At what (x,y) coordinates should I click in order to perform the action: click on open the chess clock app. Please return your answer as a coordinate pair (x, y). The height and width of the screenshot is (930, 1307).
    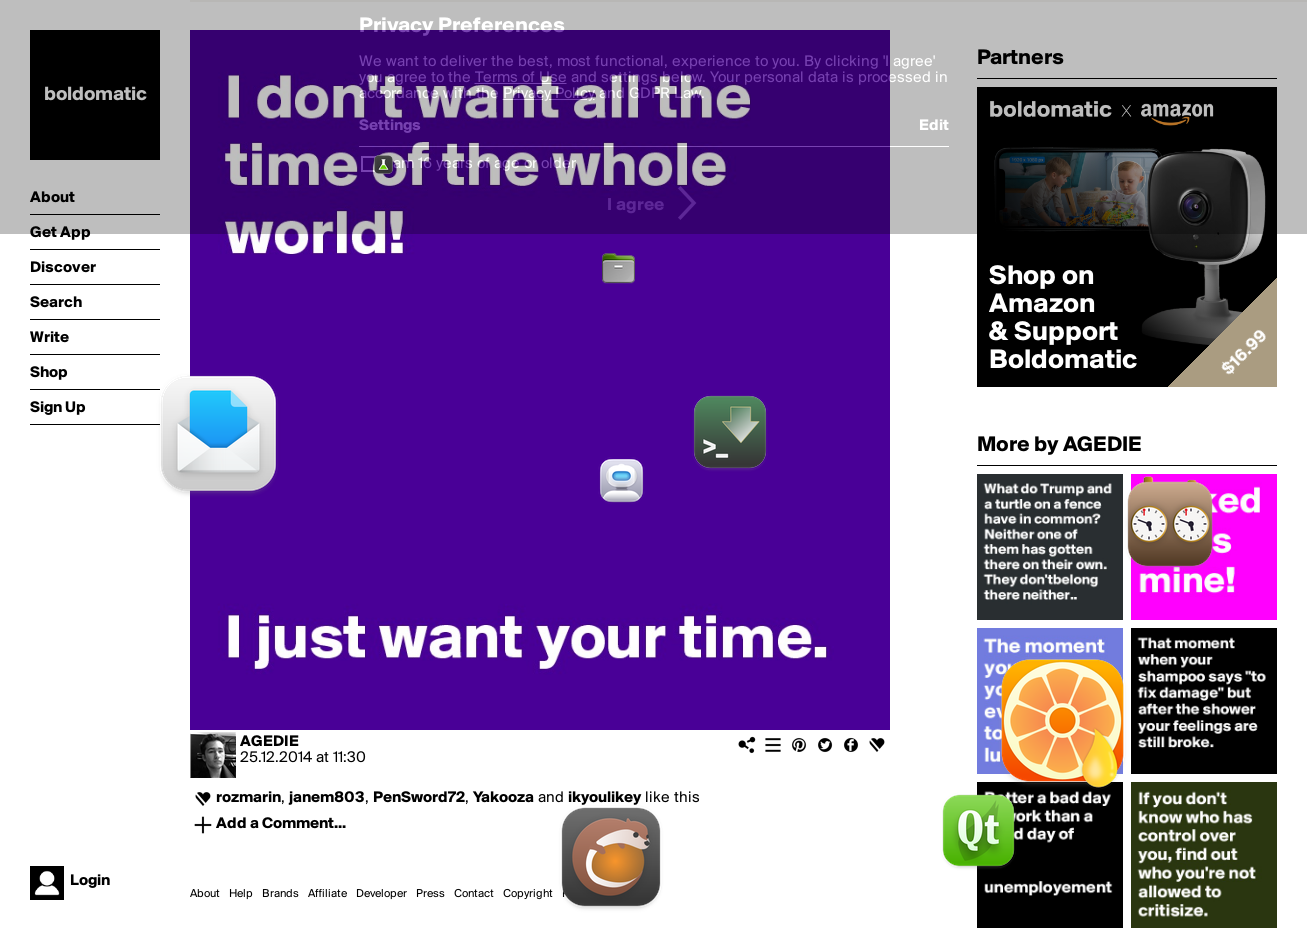
    Looking at the image, I should click on (1170, 524).